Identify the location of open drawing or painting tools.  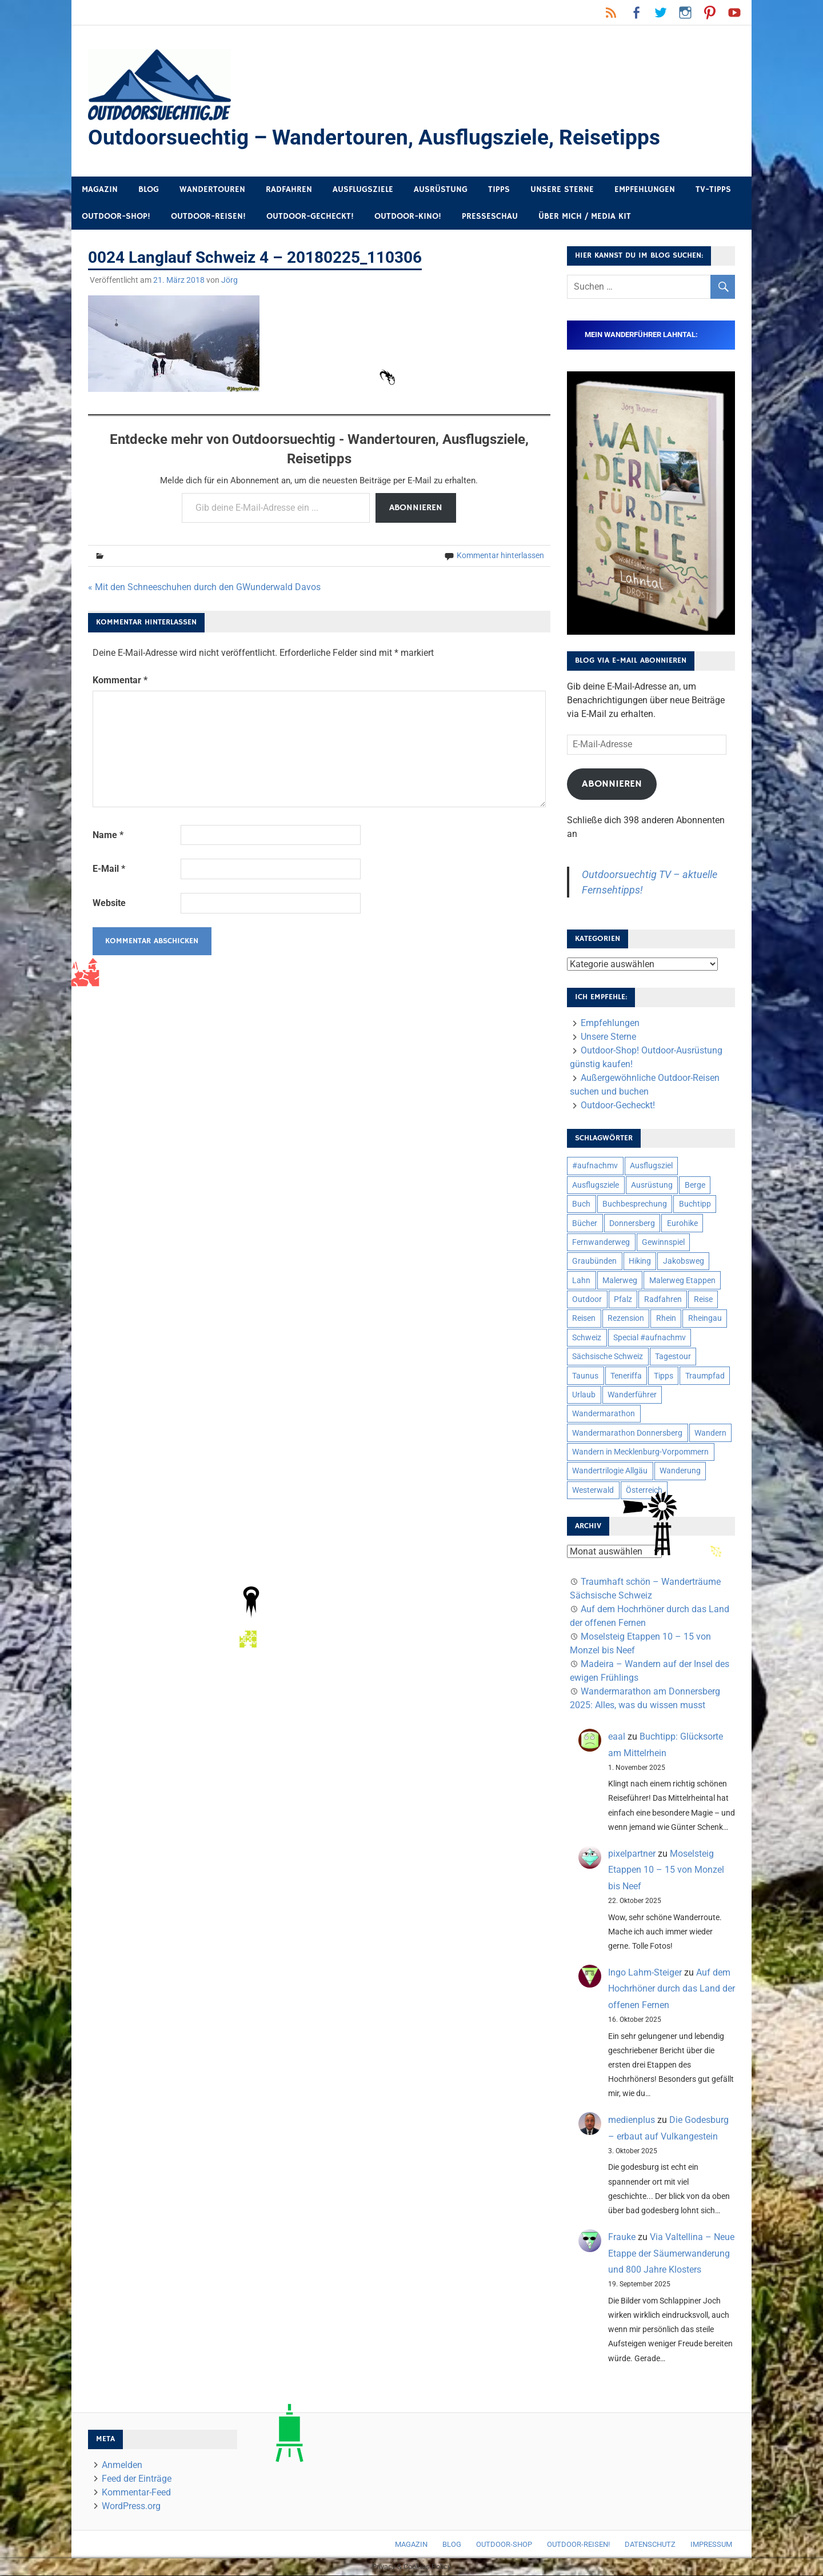
(289, 2433).